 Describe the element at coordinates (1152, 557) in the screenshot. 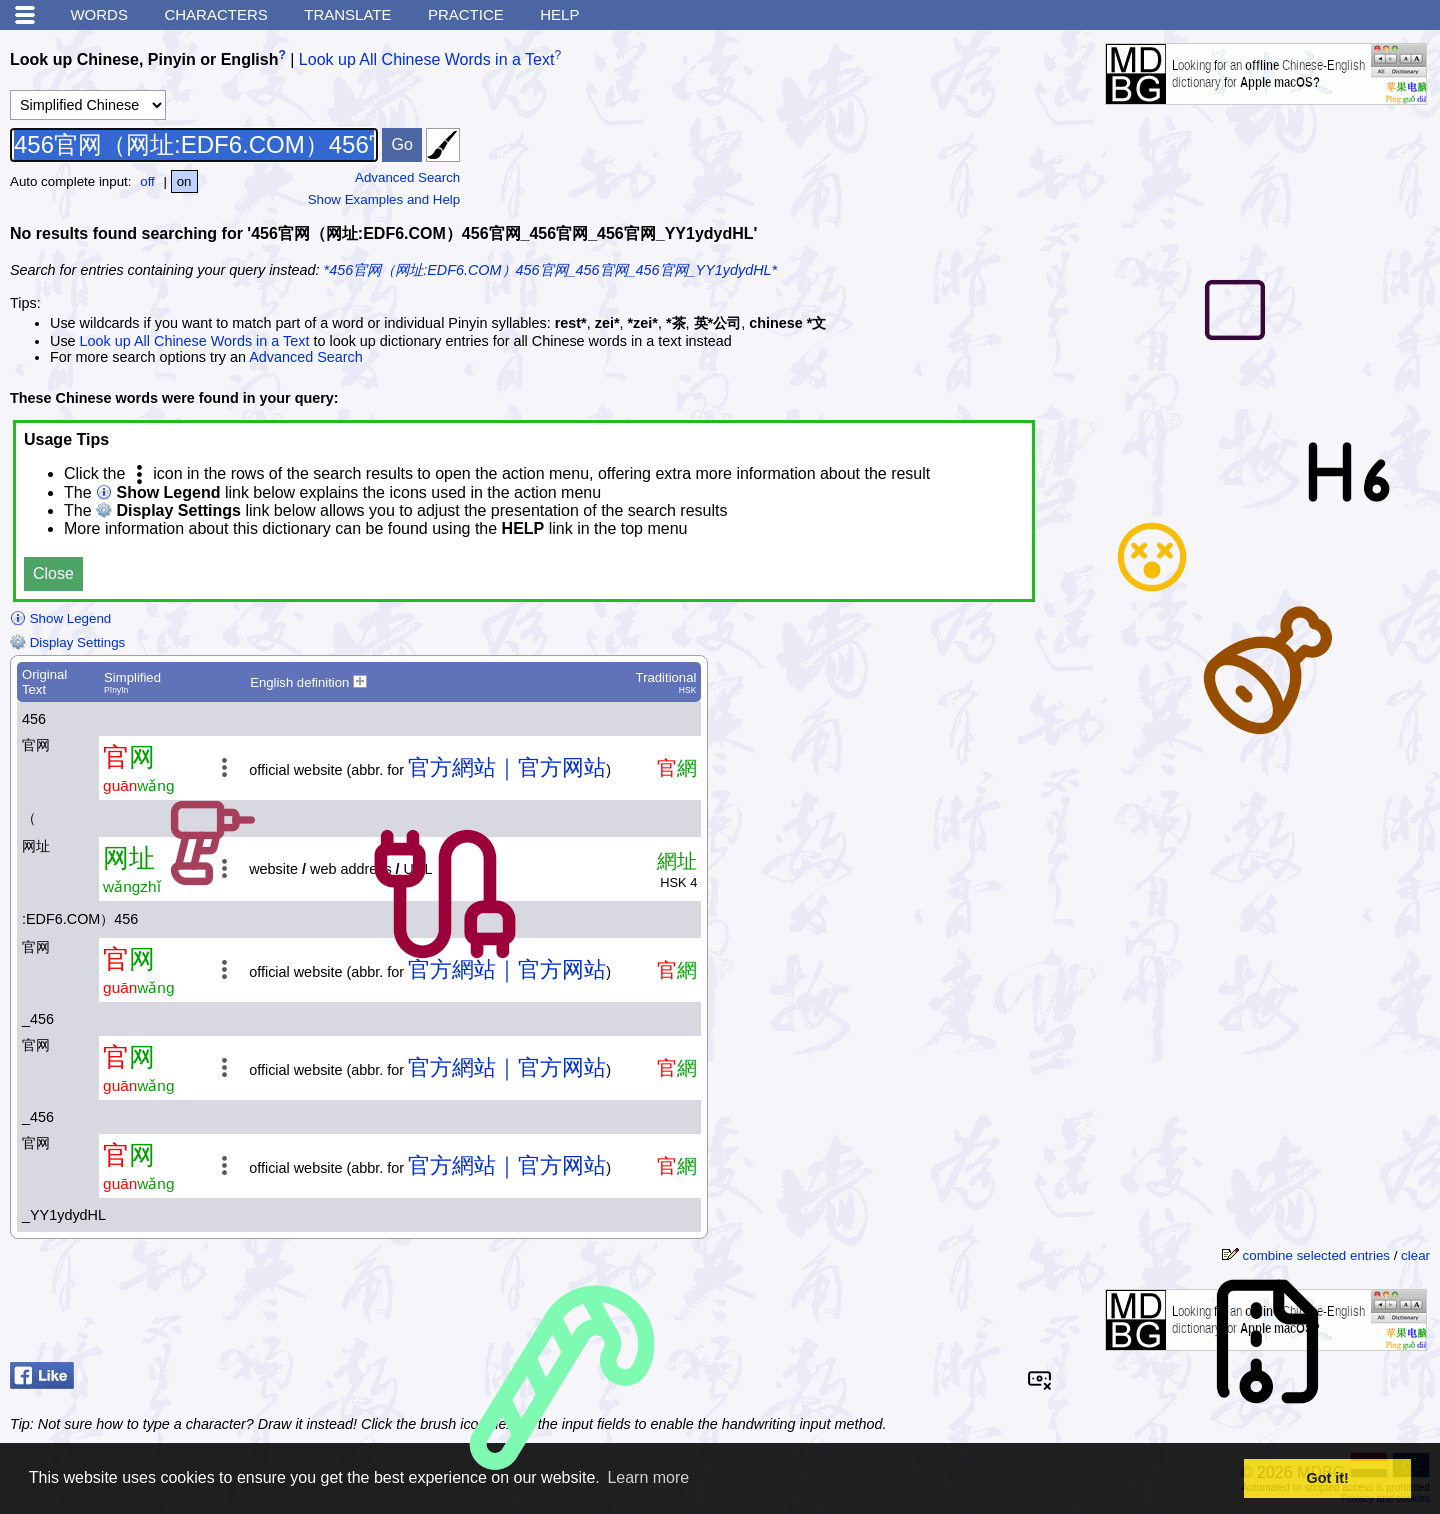

I see `indicates a confused or overwhelmed state` at that location.